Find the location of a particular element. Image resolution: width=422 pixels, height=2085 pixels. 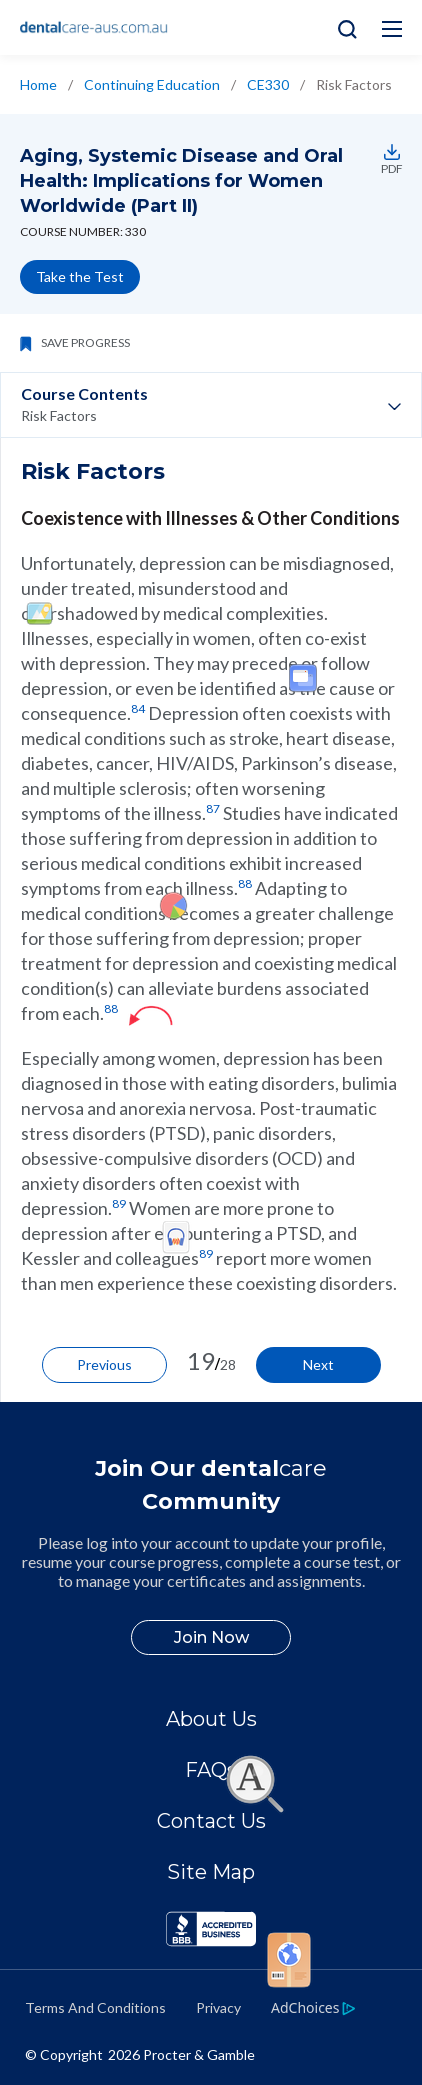

open graphics or image editing applications is located at coordinates (39, 613).